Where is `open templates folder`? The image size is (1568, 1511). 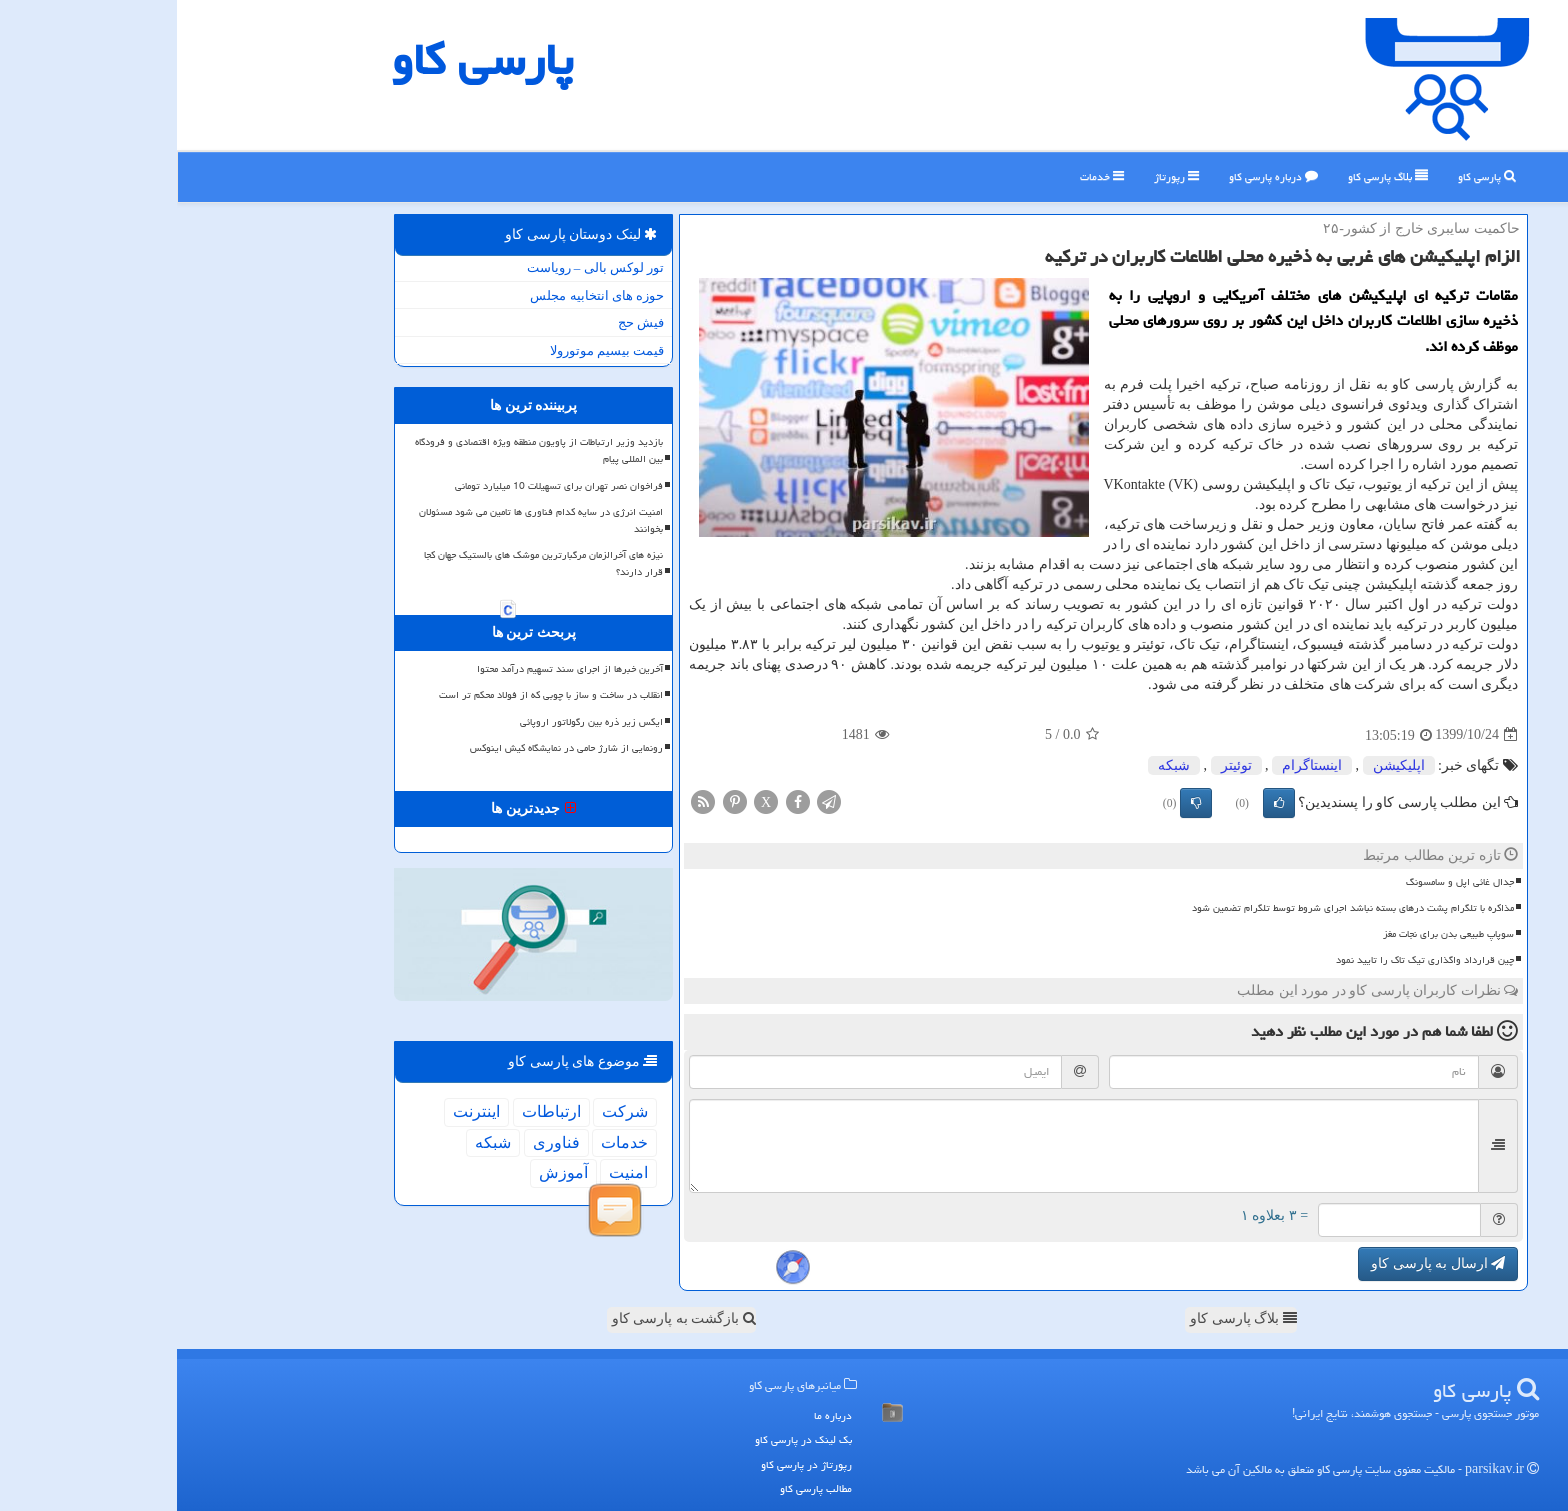
open templates folder is located at coordinates (892, 1412).